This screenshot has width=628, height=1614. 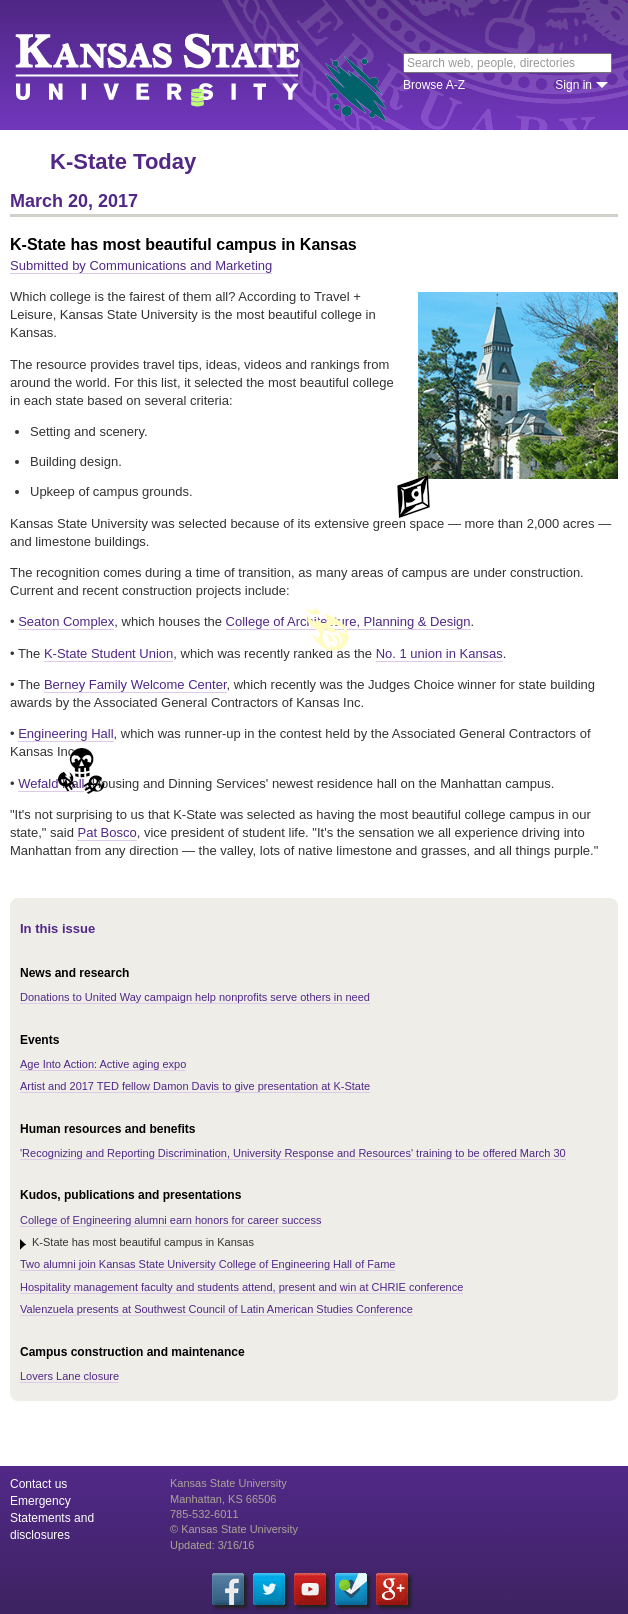 I want to click on indicates a rare or precious item in a game inventory, so click(x=413, y=496).